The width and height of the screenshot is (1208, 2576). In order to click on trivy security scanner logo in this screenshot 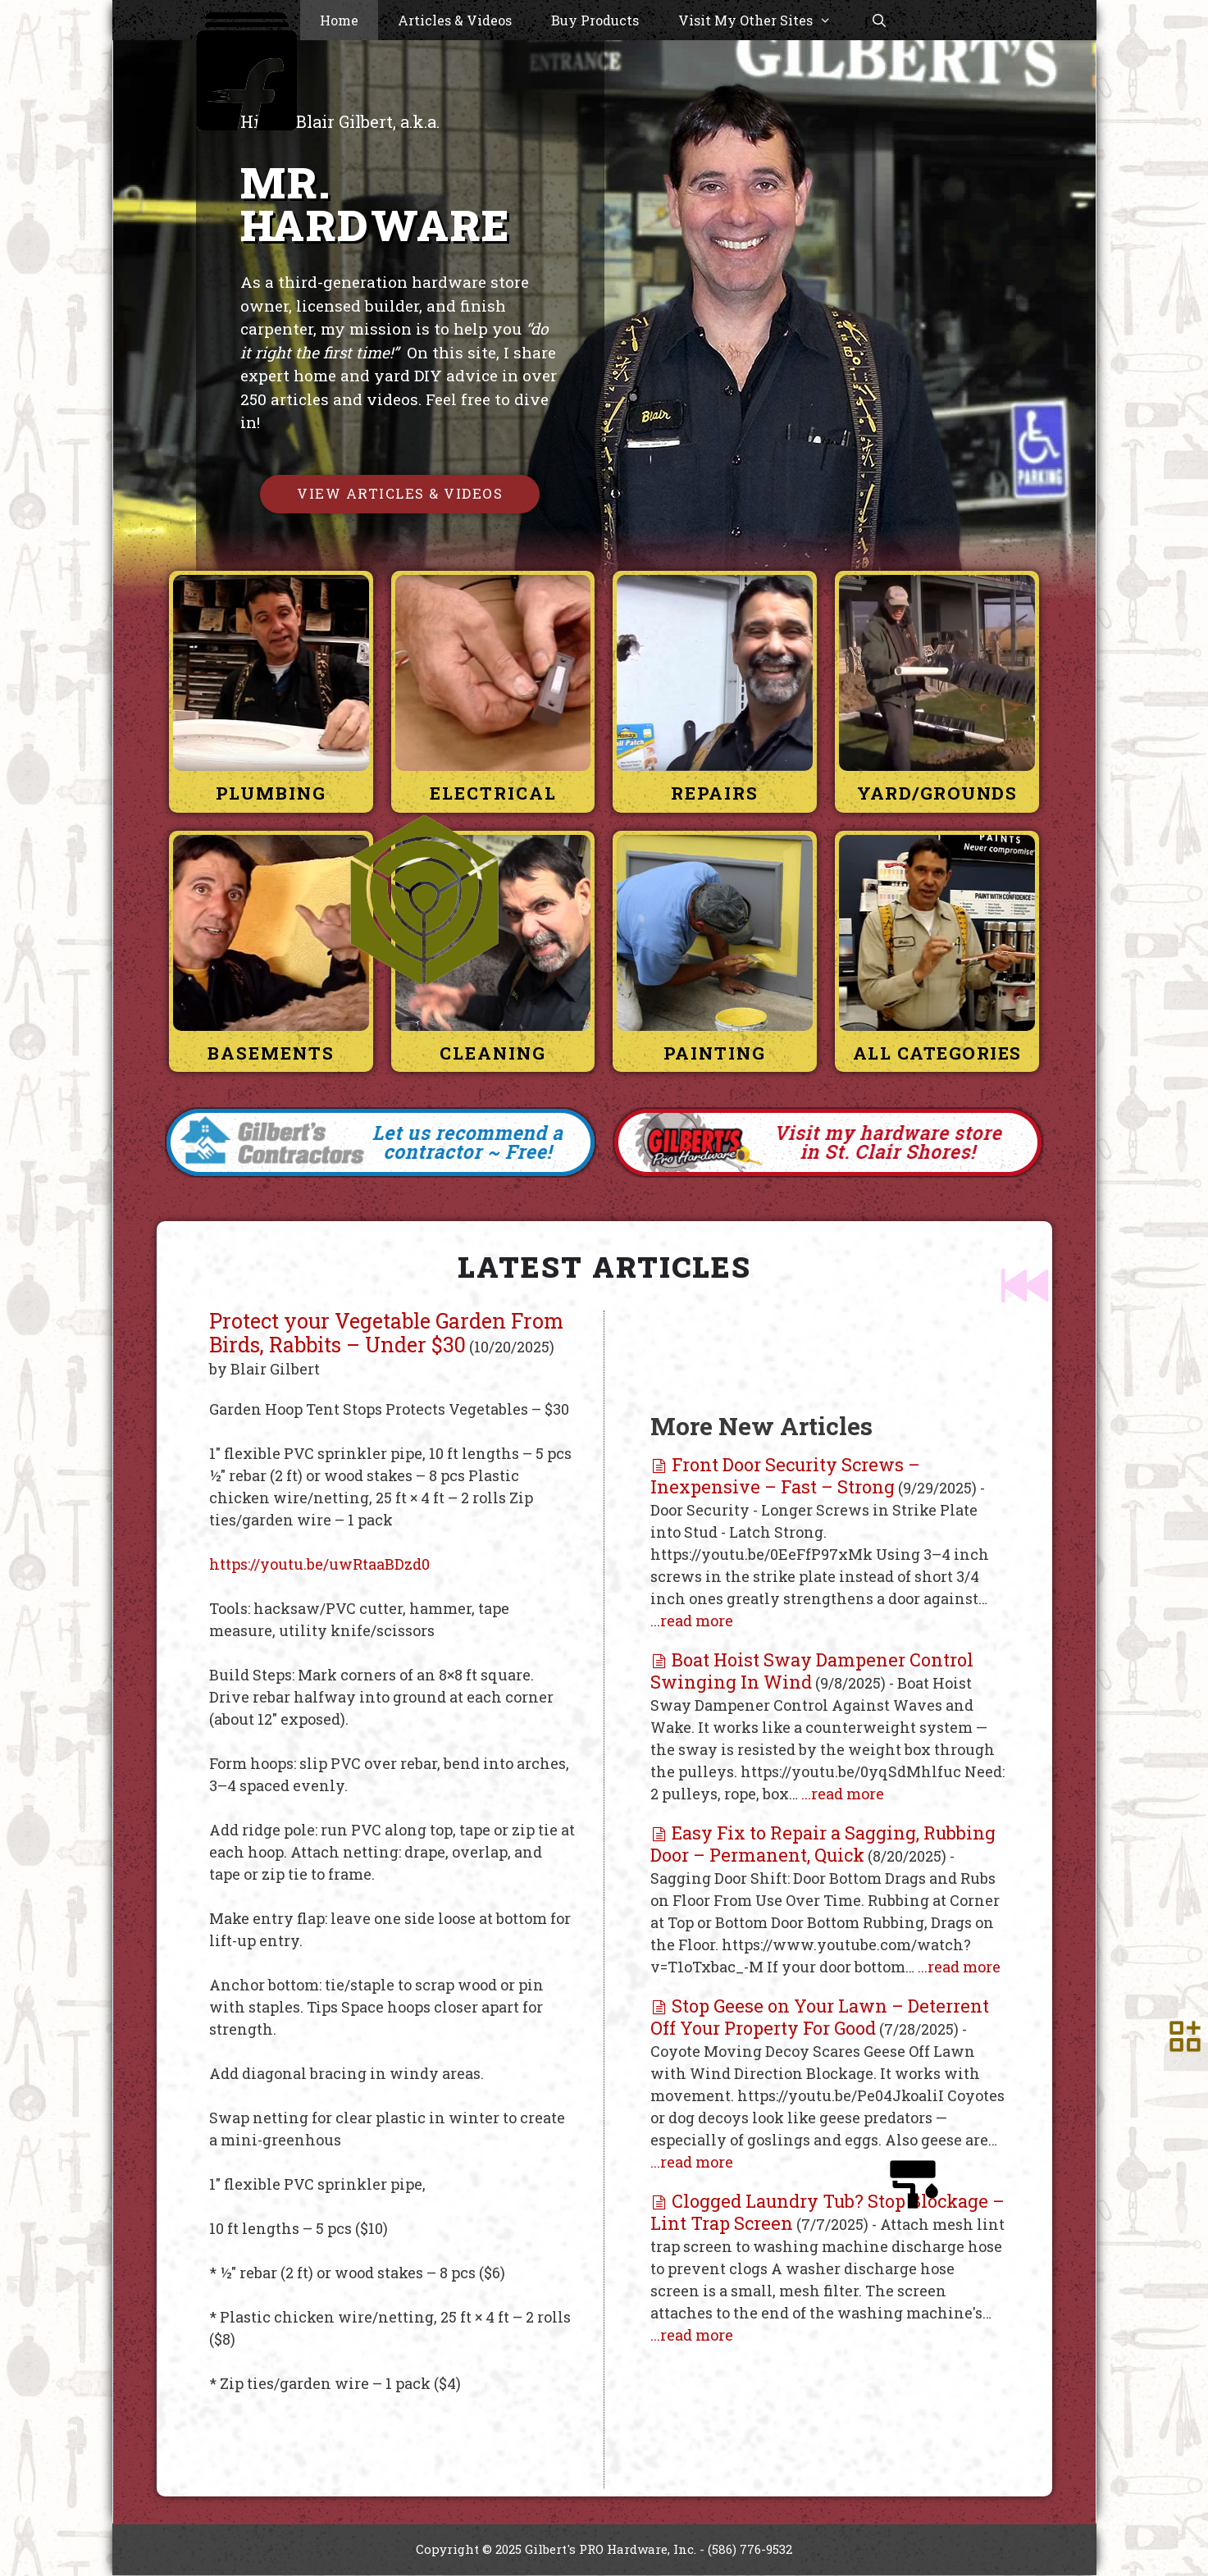, I will do `click(424, 900)`.